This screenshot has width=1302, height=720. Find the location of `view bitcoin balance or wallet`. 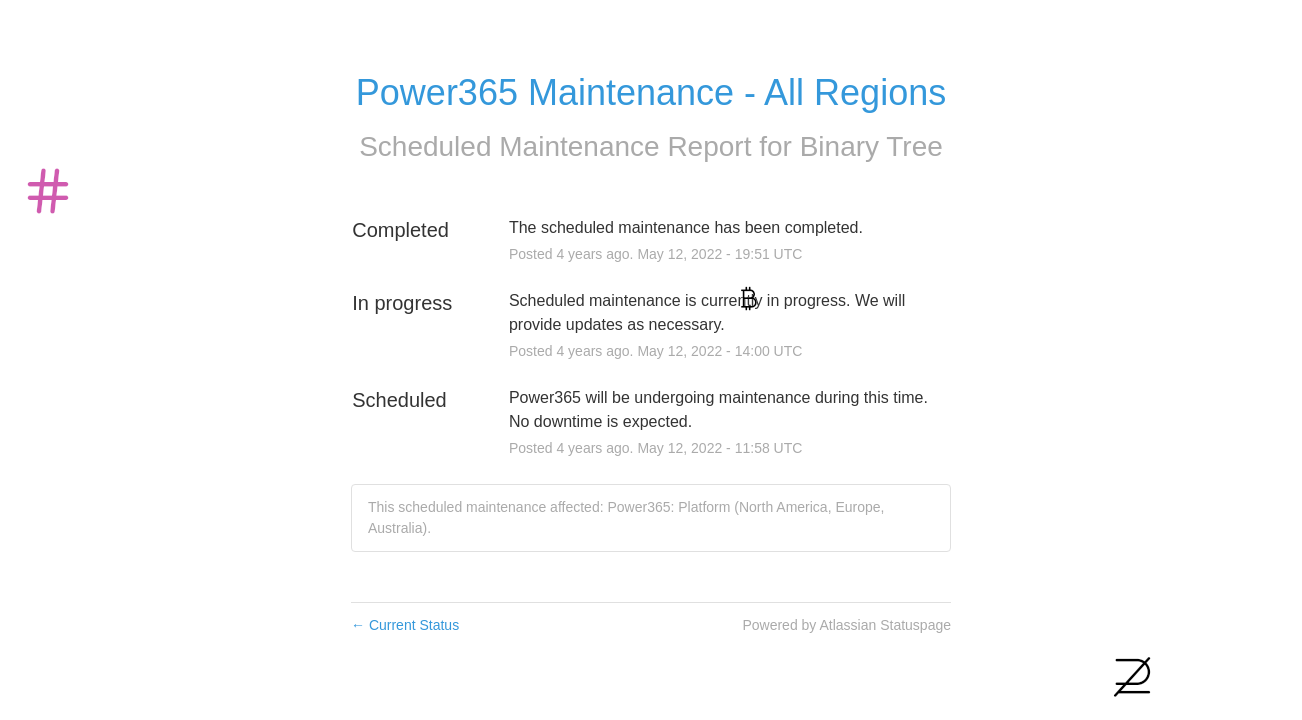

view bitcoin balance or wallet is located at coordinates (748, 299).